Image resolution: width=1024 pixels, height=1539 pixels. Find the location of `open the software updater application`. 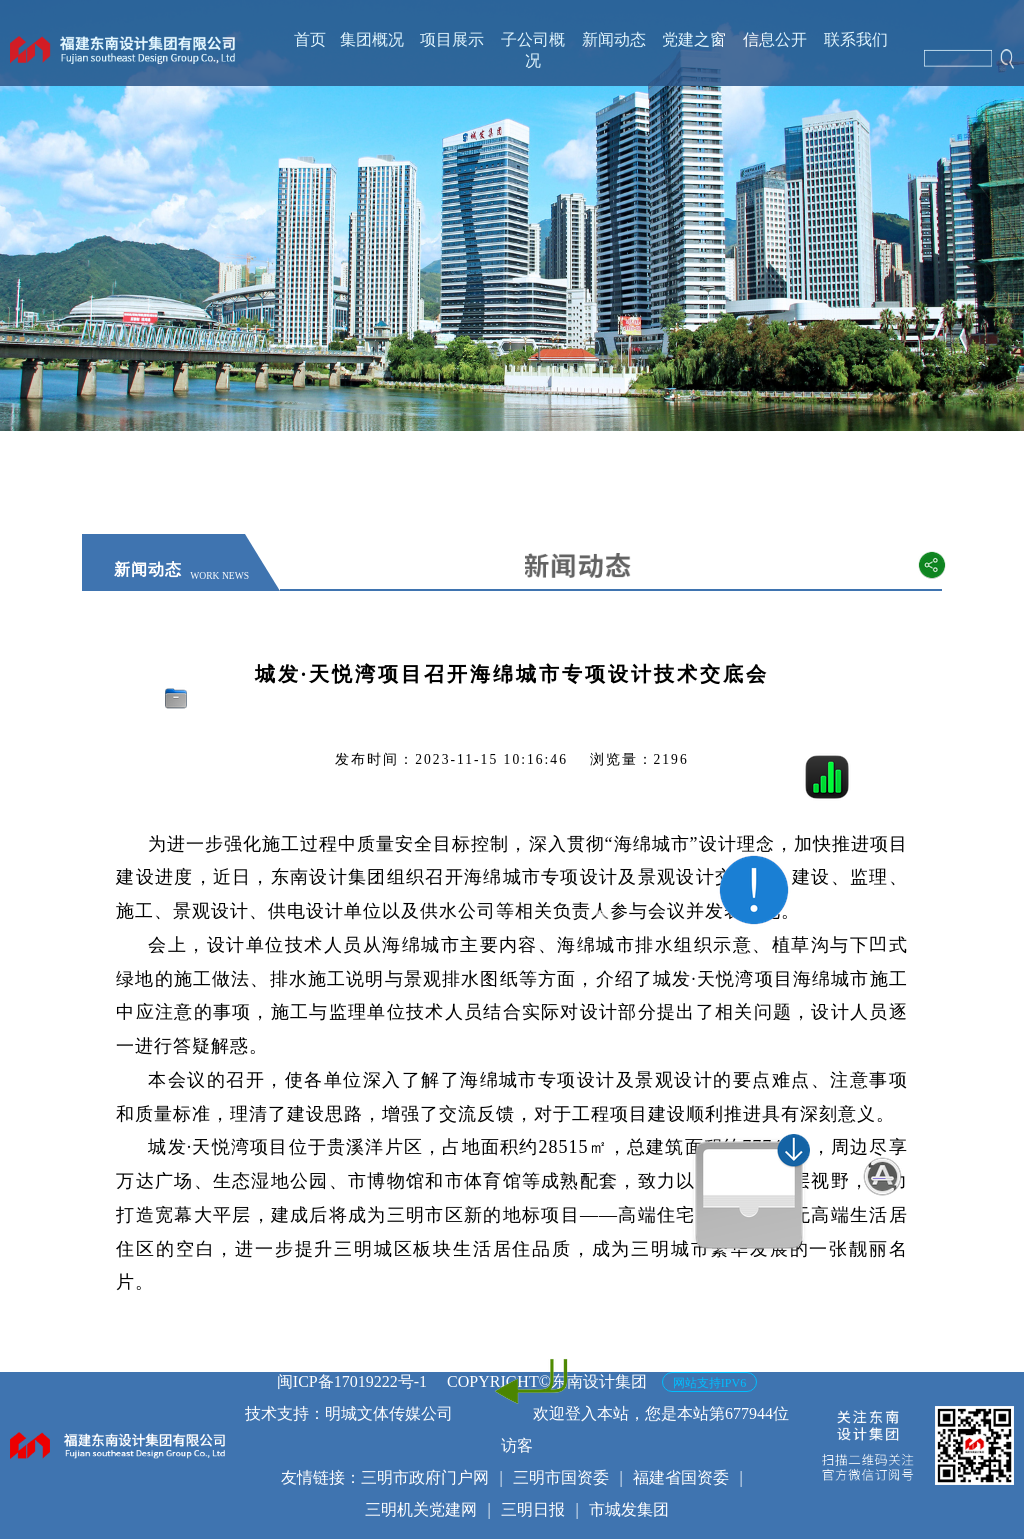

open the software updater application is located at coordinates (882, 1176).